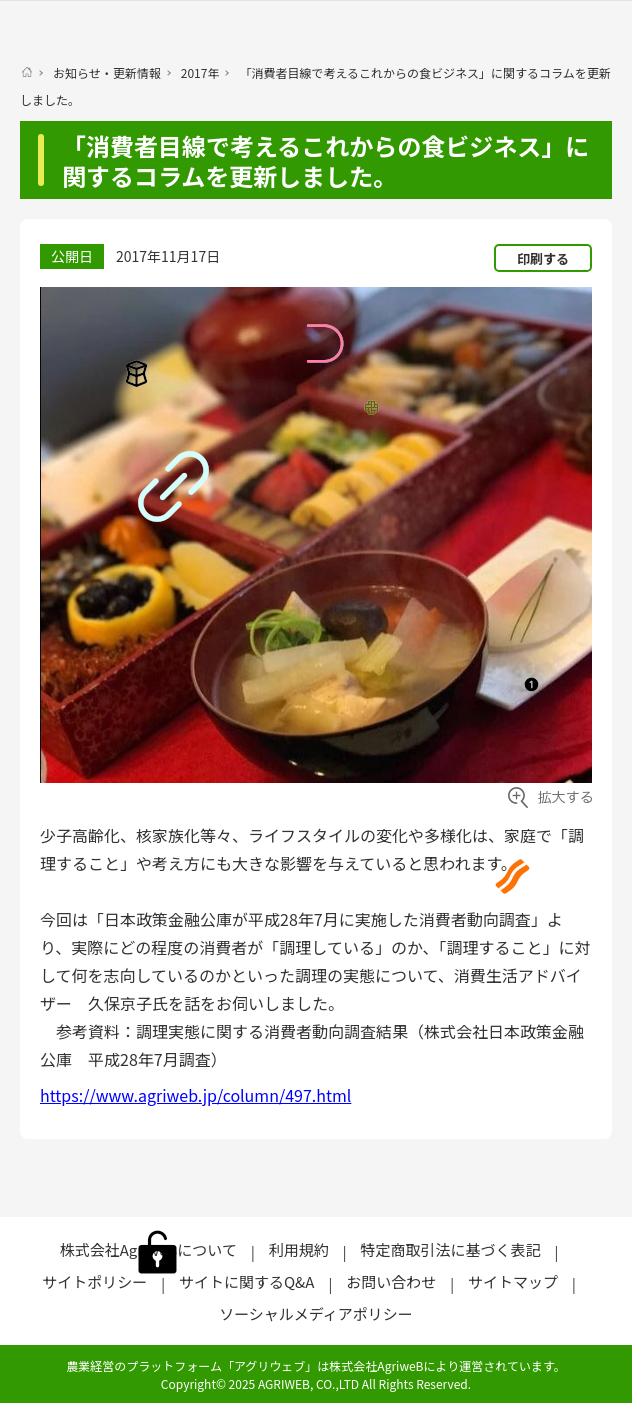  What do you see at coordinates (157, 1254) in the screenshot?
I see `unlocked or unsecured state` at bounding box center [157, 1254].